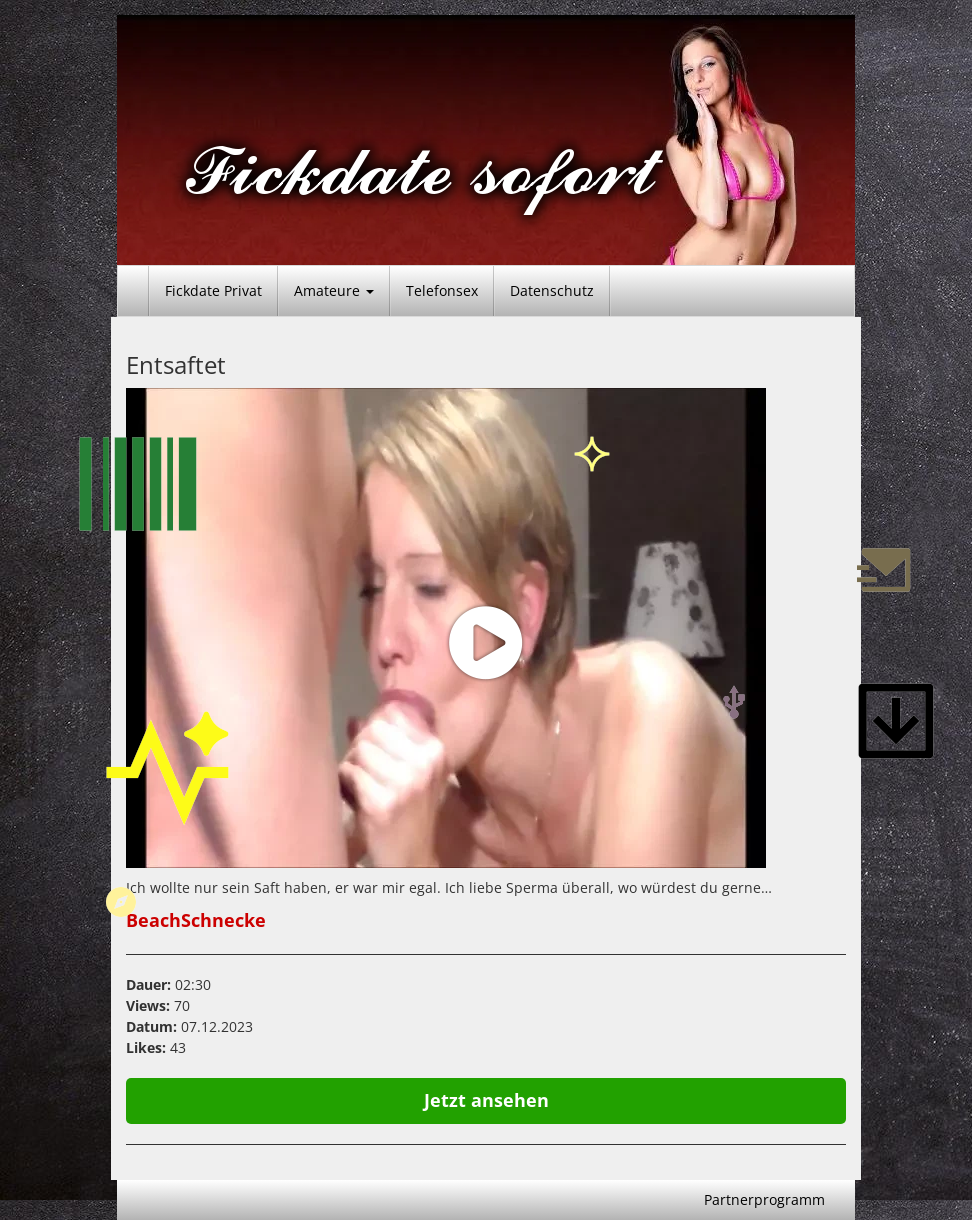  Describe the element at coordinates (138, 484) in the screenshot. I see `scan a barcode` at that location.